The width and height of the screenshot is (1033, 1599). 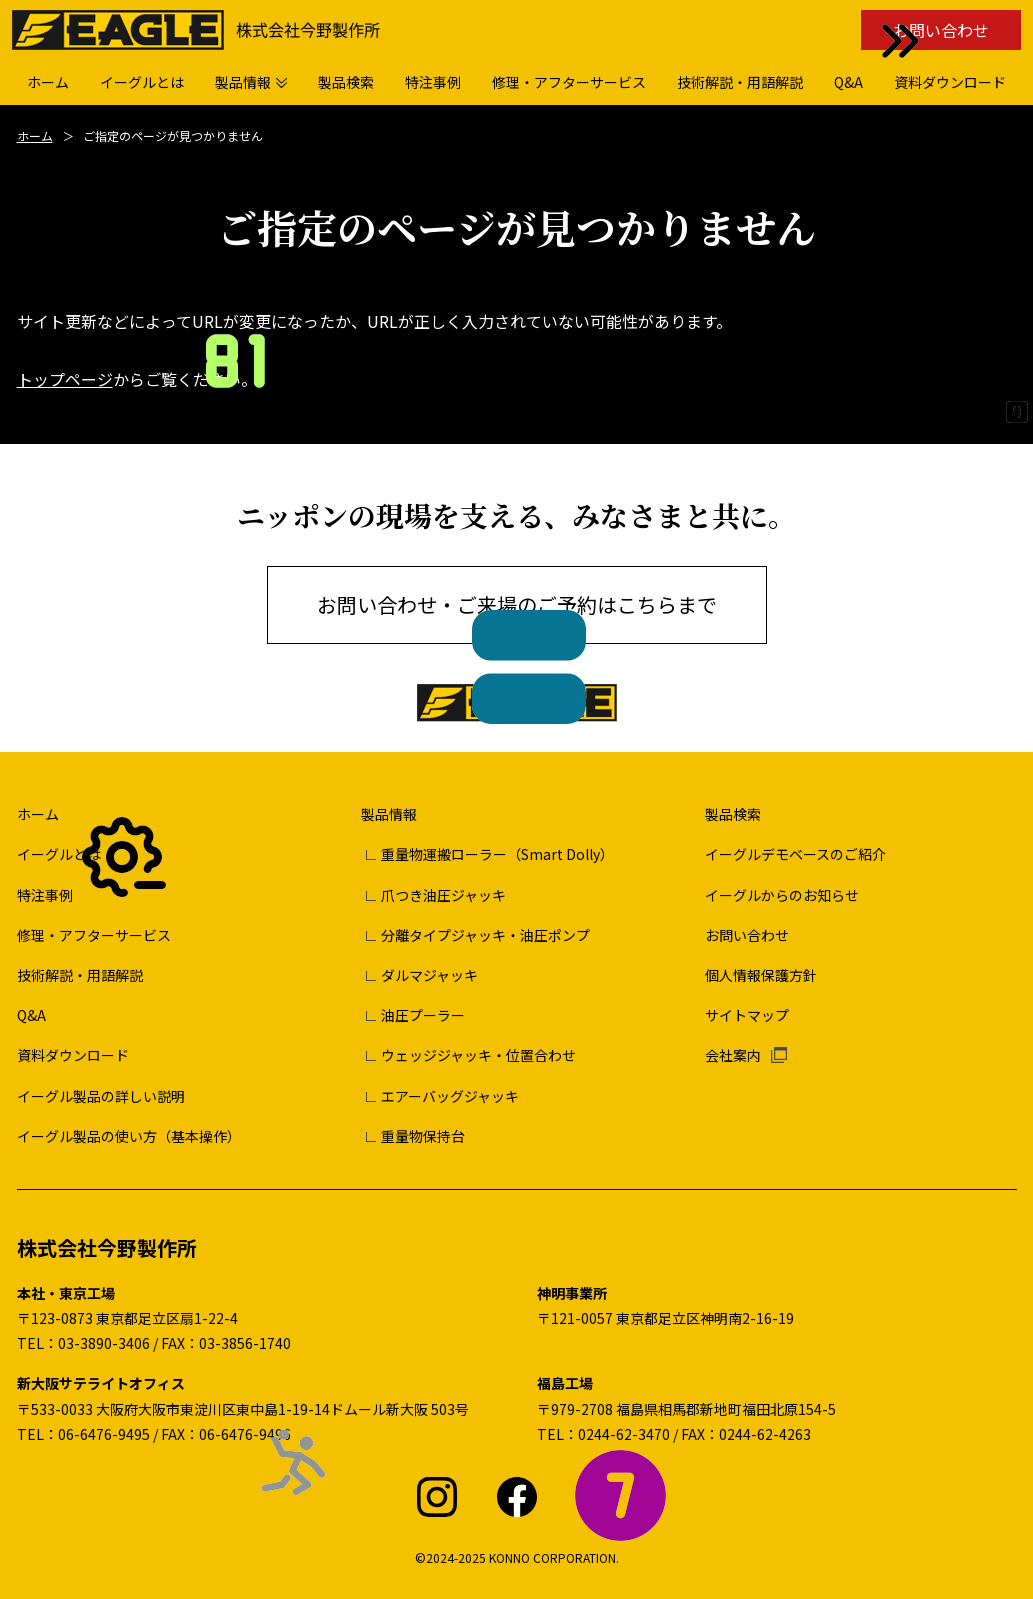 I want to click on skip forward or advance to next item, so click(x=899, y=41).